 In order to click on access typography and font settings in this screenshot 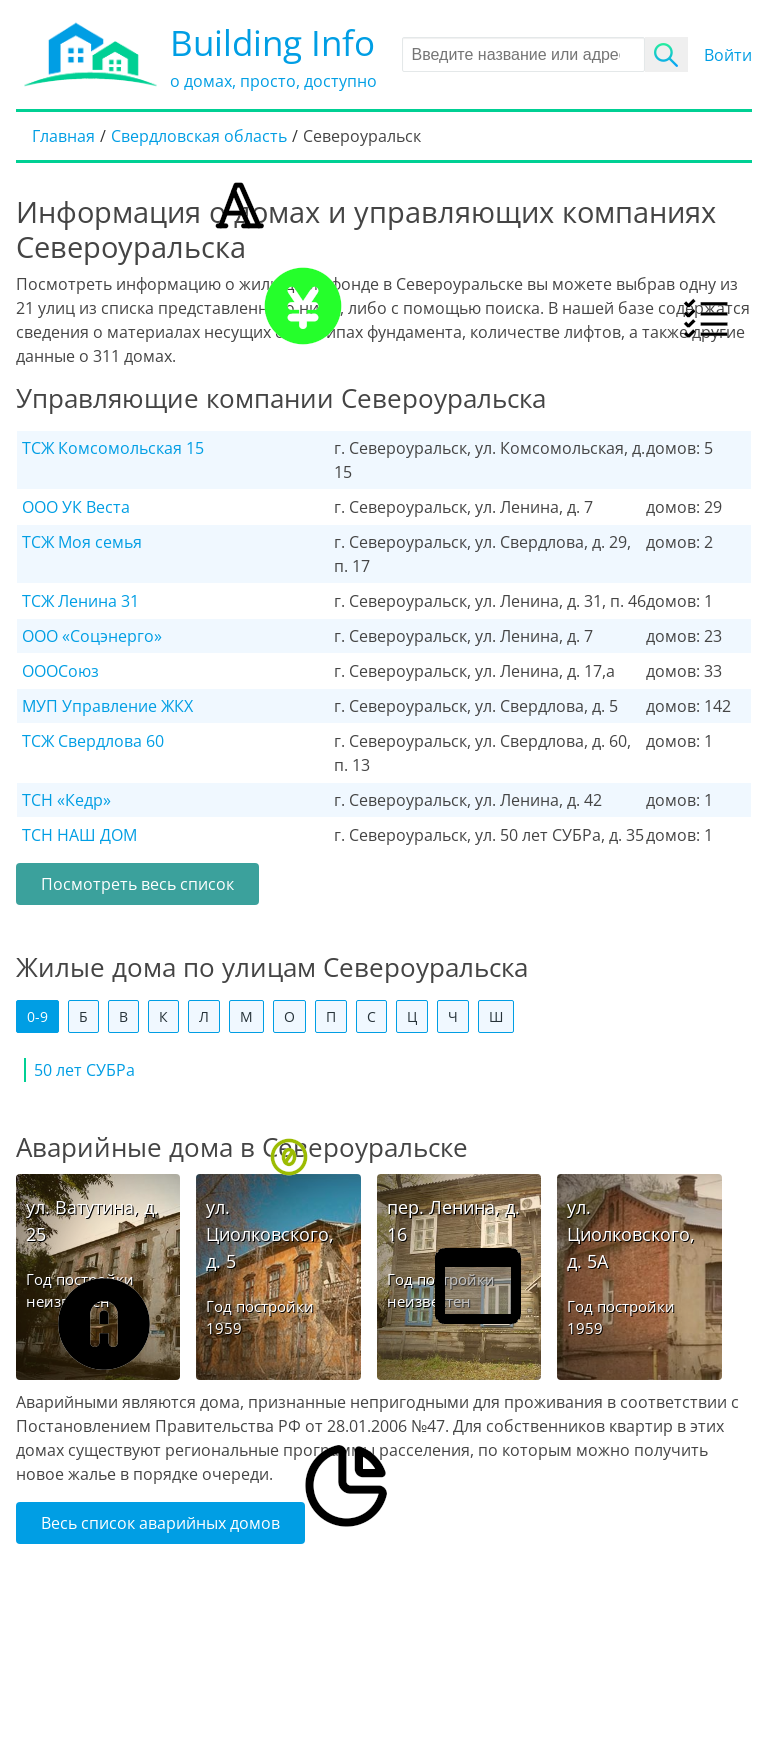, I will do `click(238, 205)`.